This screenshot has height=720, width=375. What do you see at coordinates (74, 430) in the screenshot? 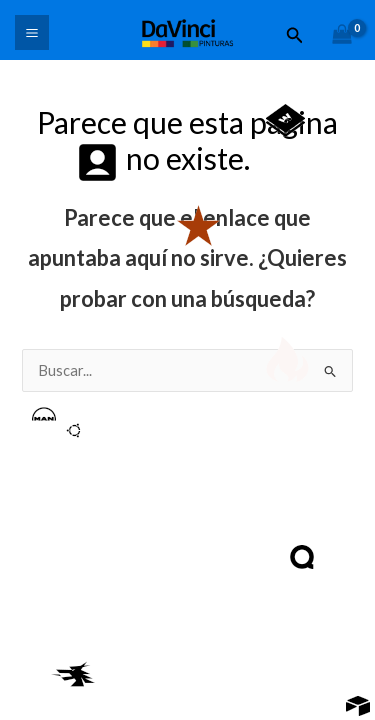
I see `ubuntu operating system logo` at bounding box center [74, 430].